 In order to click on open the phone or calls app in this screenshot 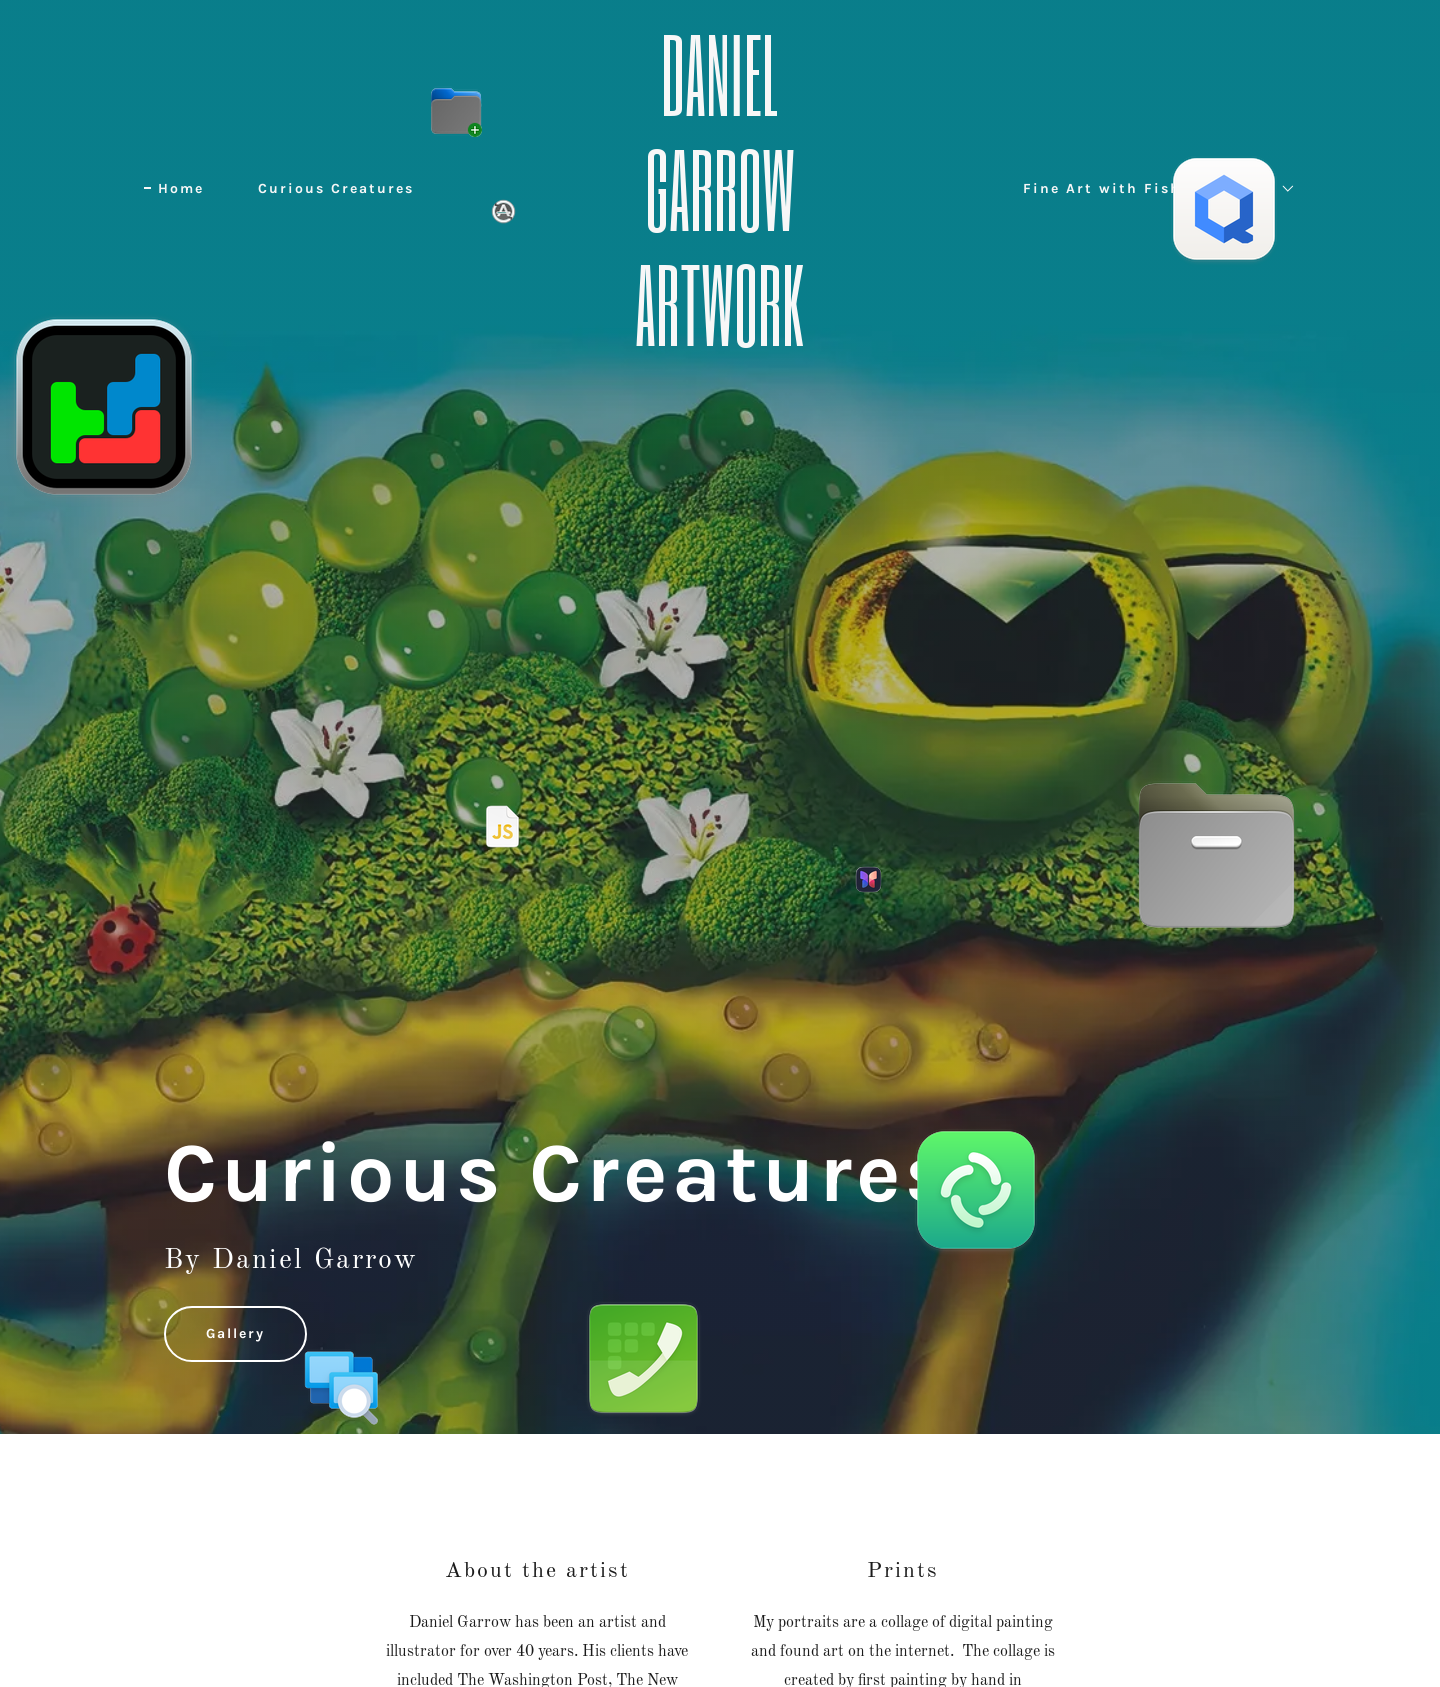, I will do `click(643, 1358)`.